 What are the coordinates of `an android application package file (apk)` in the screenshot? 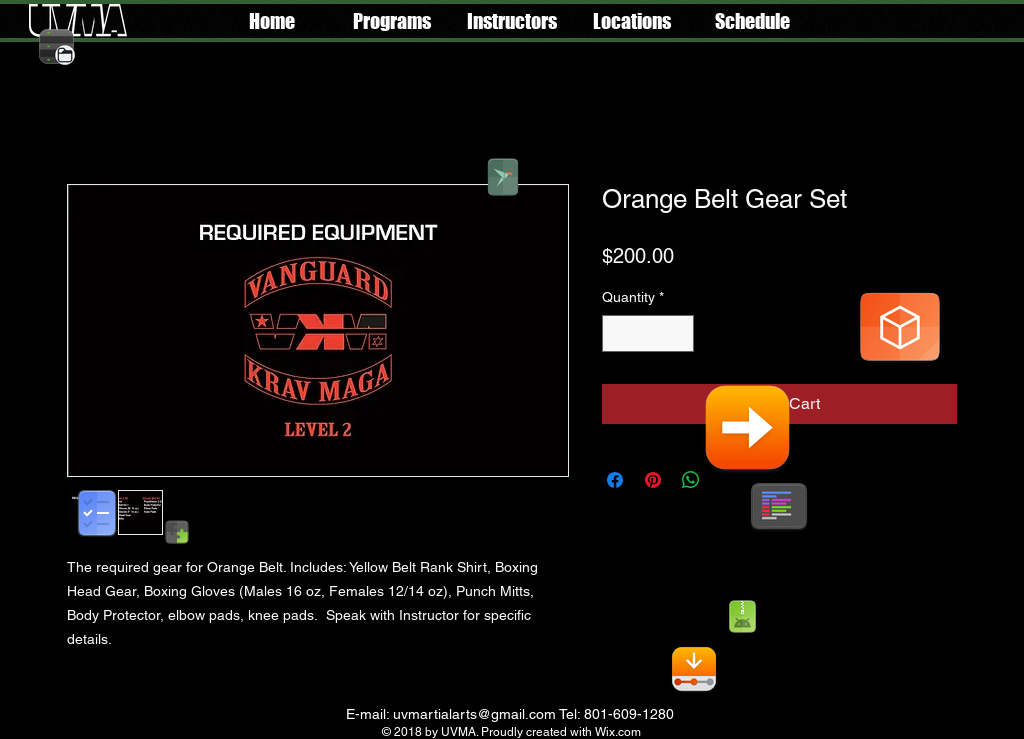 It's located at (742, 616).